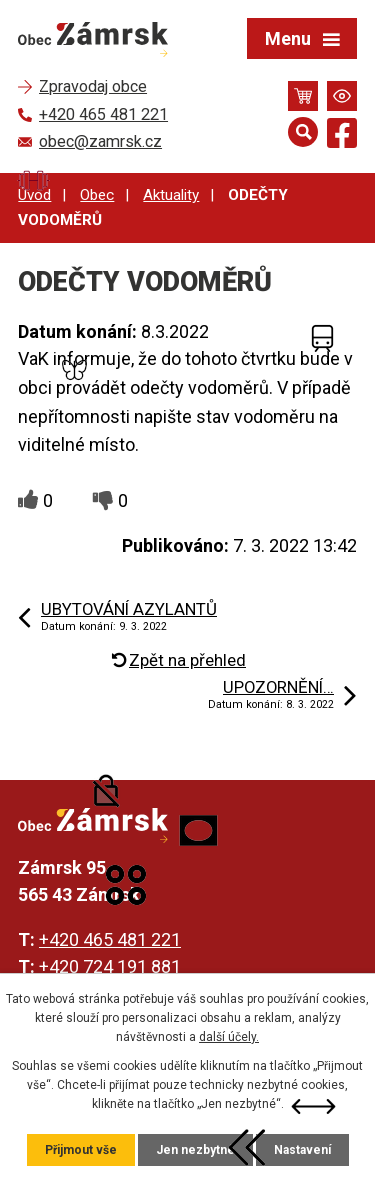  What do you see at coordinates (126, 885) in the screenshot?
I see `open app grid or launcher` at bounding box center [126, 885].